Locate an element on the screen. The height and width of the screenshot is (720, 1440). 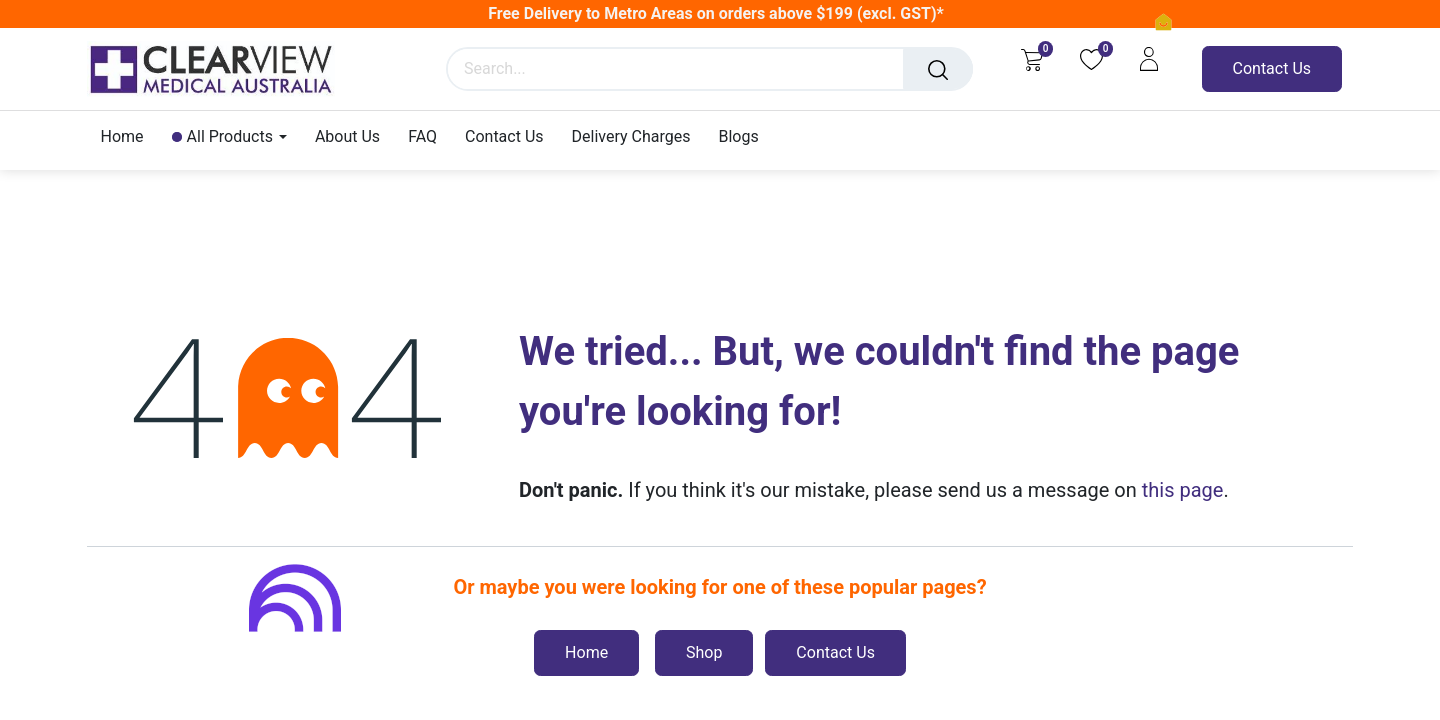
open NotebookLM app is located at coordinates (295, 598).